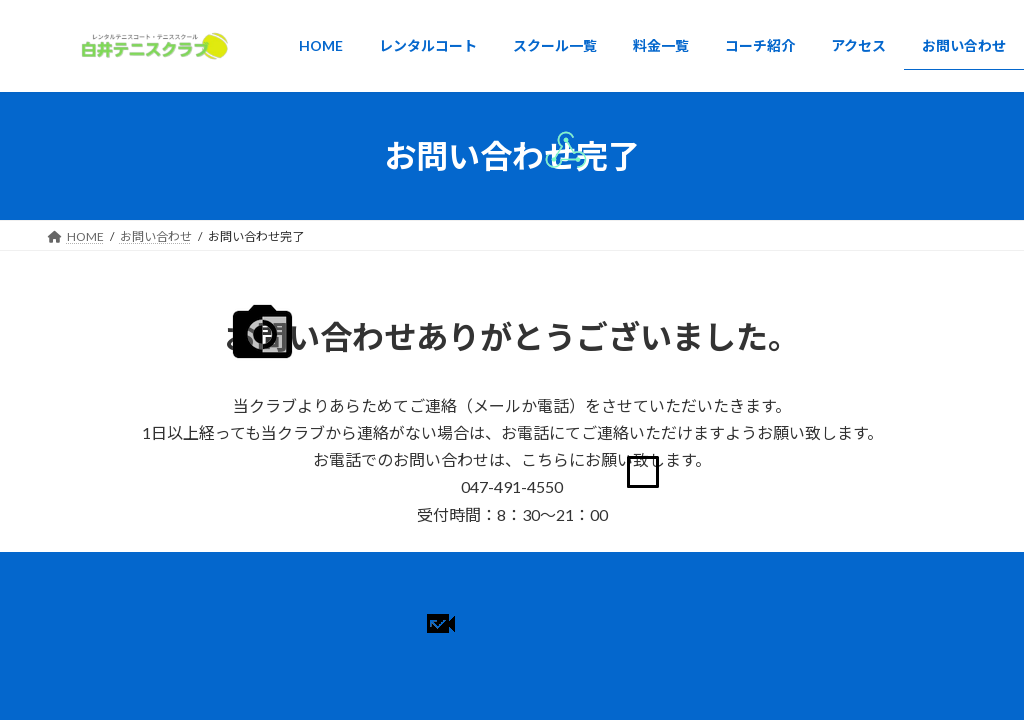 This screenshot has width=1024, height=720. What do you see at coordinates (566, 152) in the screenshot?
I see `configure webhook integrations` at bounding box center [566, 152].